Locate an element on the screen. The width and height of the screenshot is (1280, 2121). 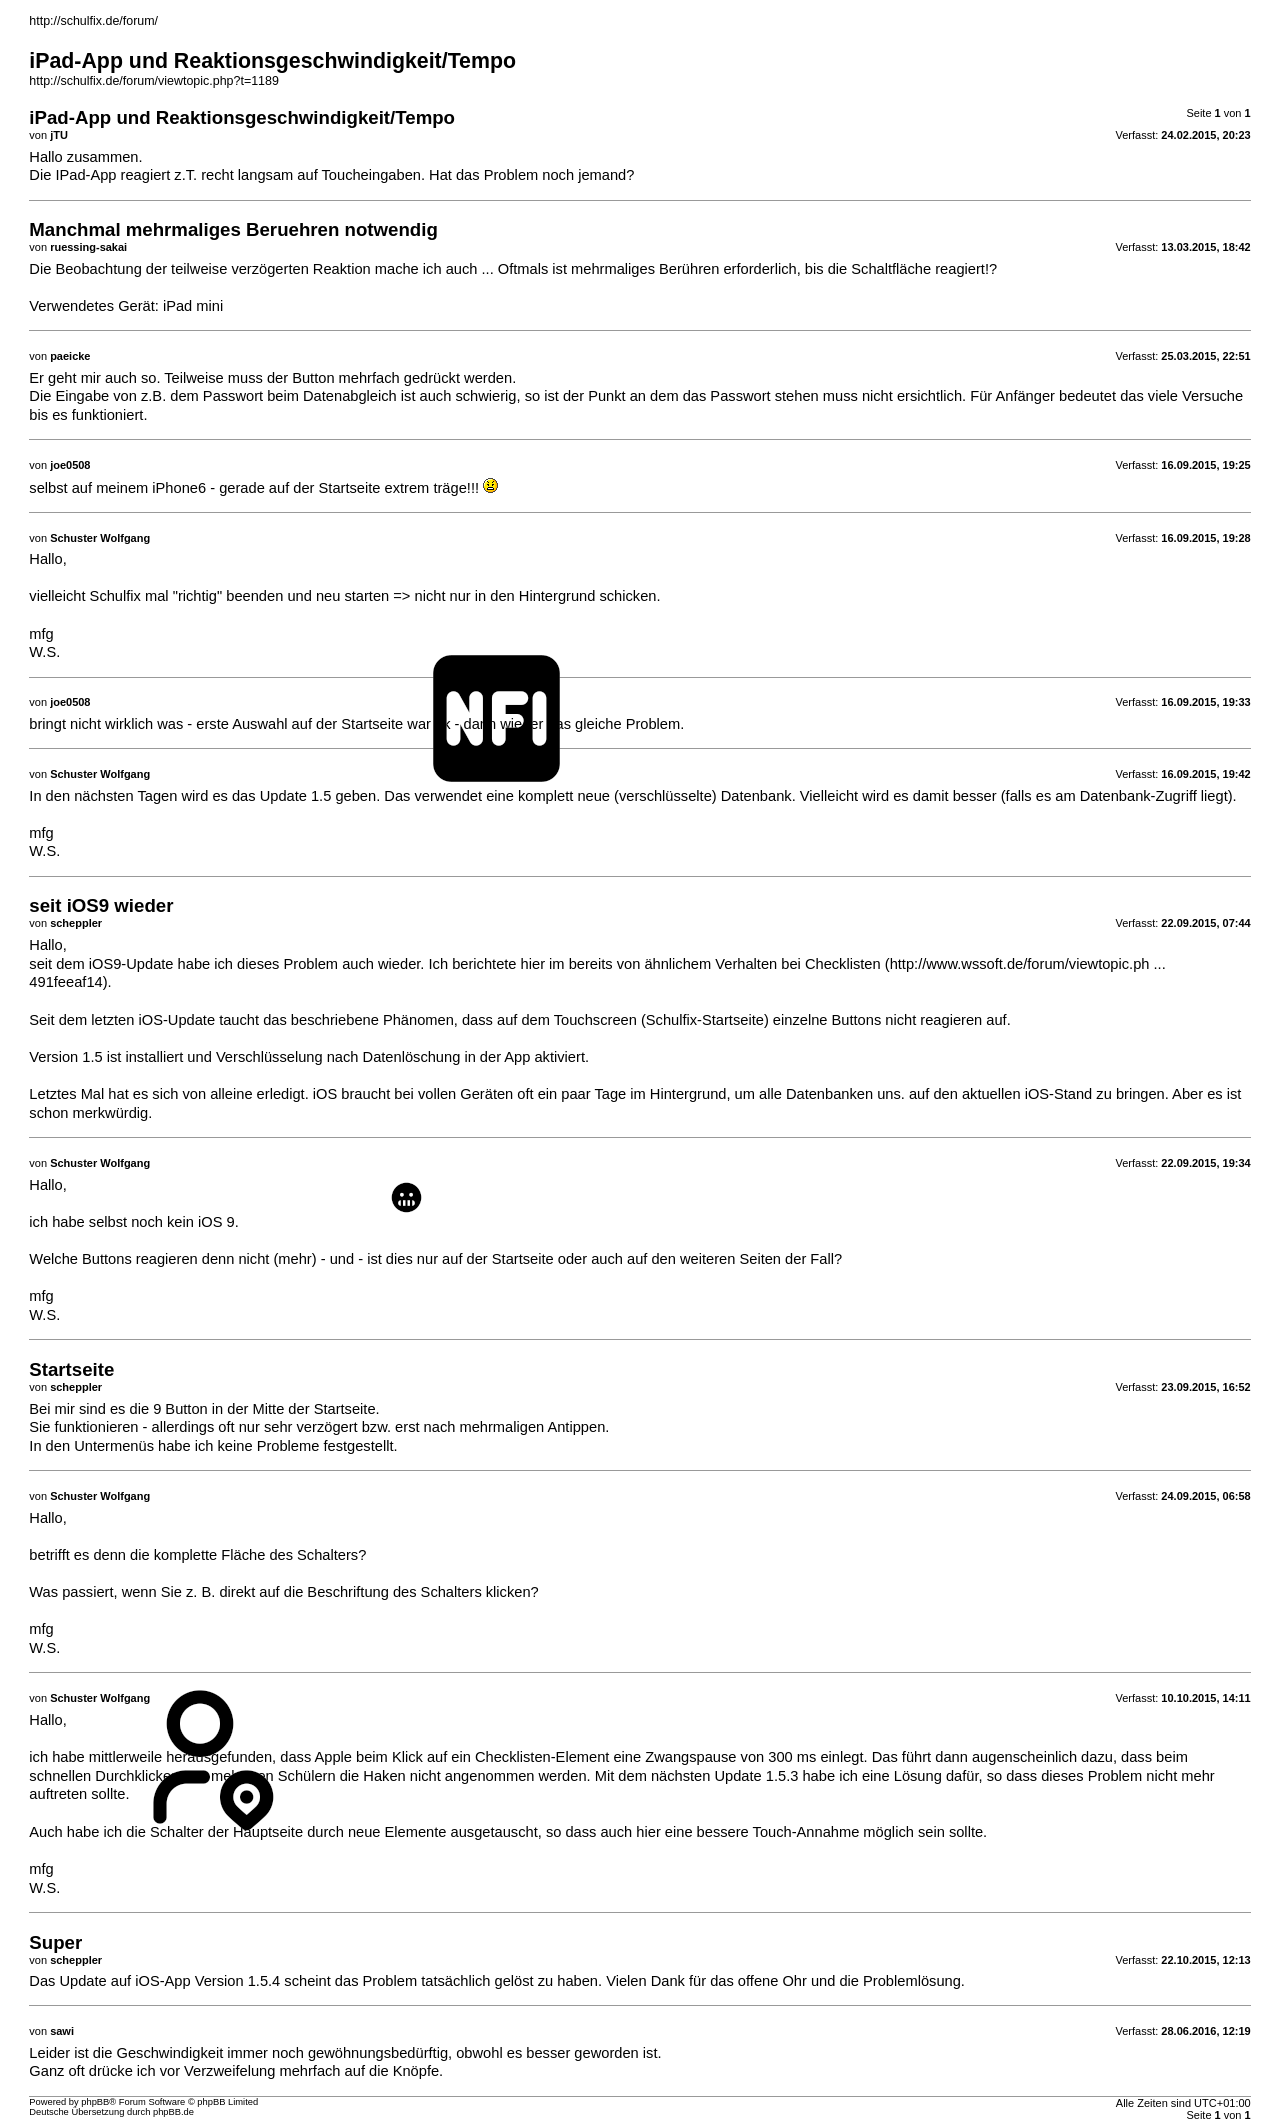
indicates an awkward or uncomfortable status is located at coordinates (406, 1197).